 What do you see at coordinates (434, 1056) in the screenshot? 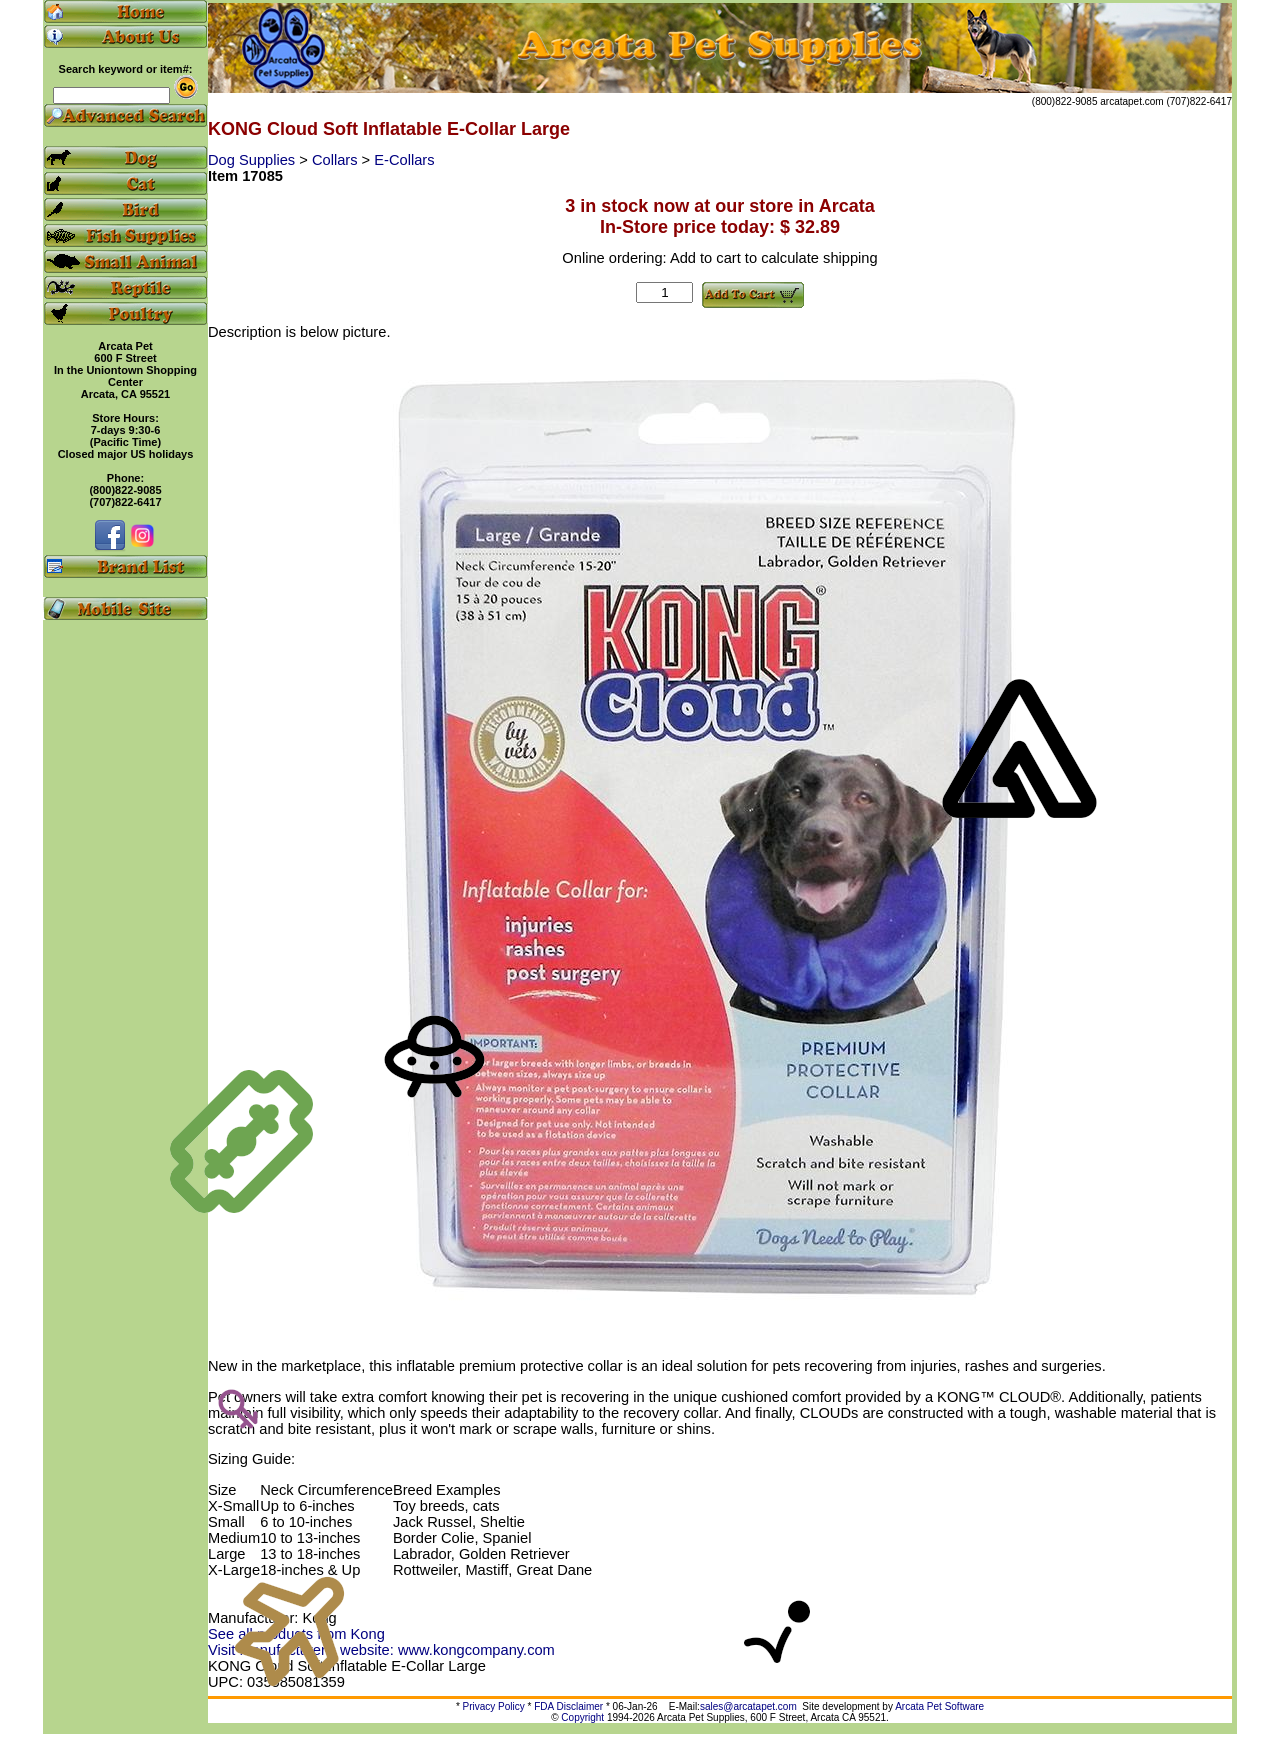
I see `access sci-fi or space-themed content` at bounding box center [434, 1056].